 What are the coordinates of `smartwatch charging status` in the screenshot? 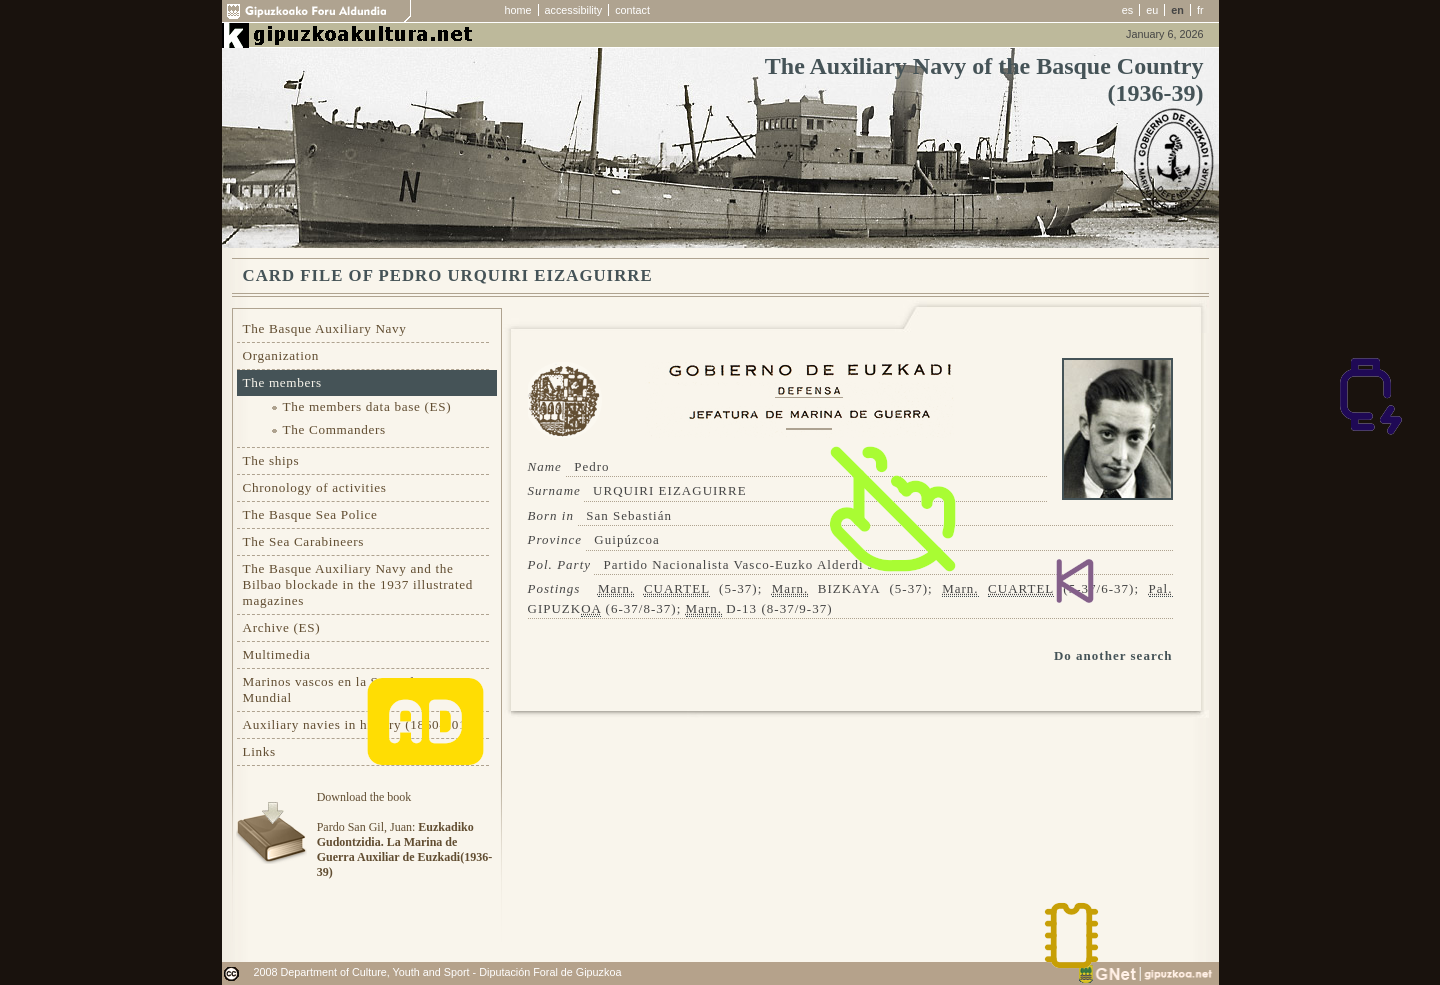 It's located at (1365, 394).